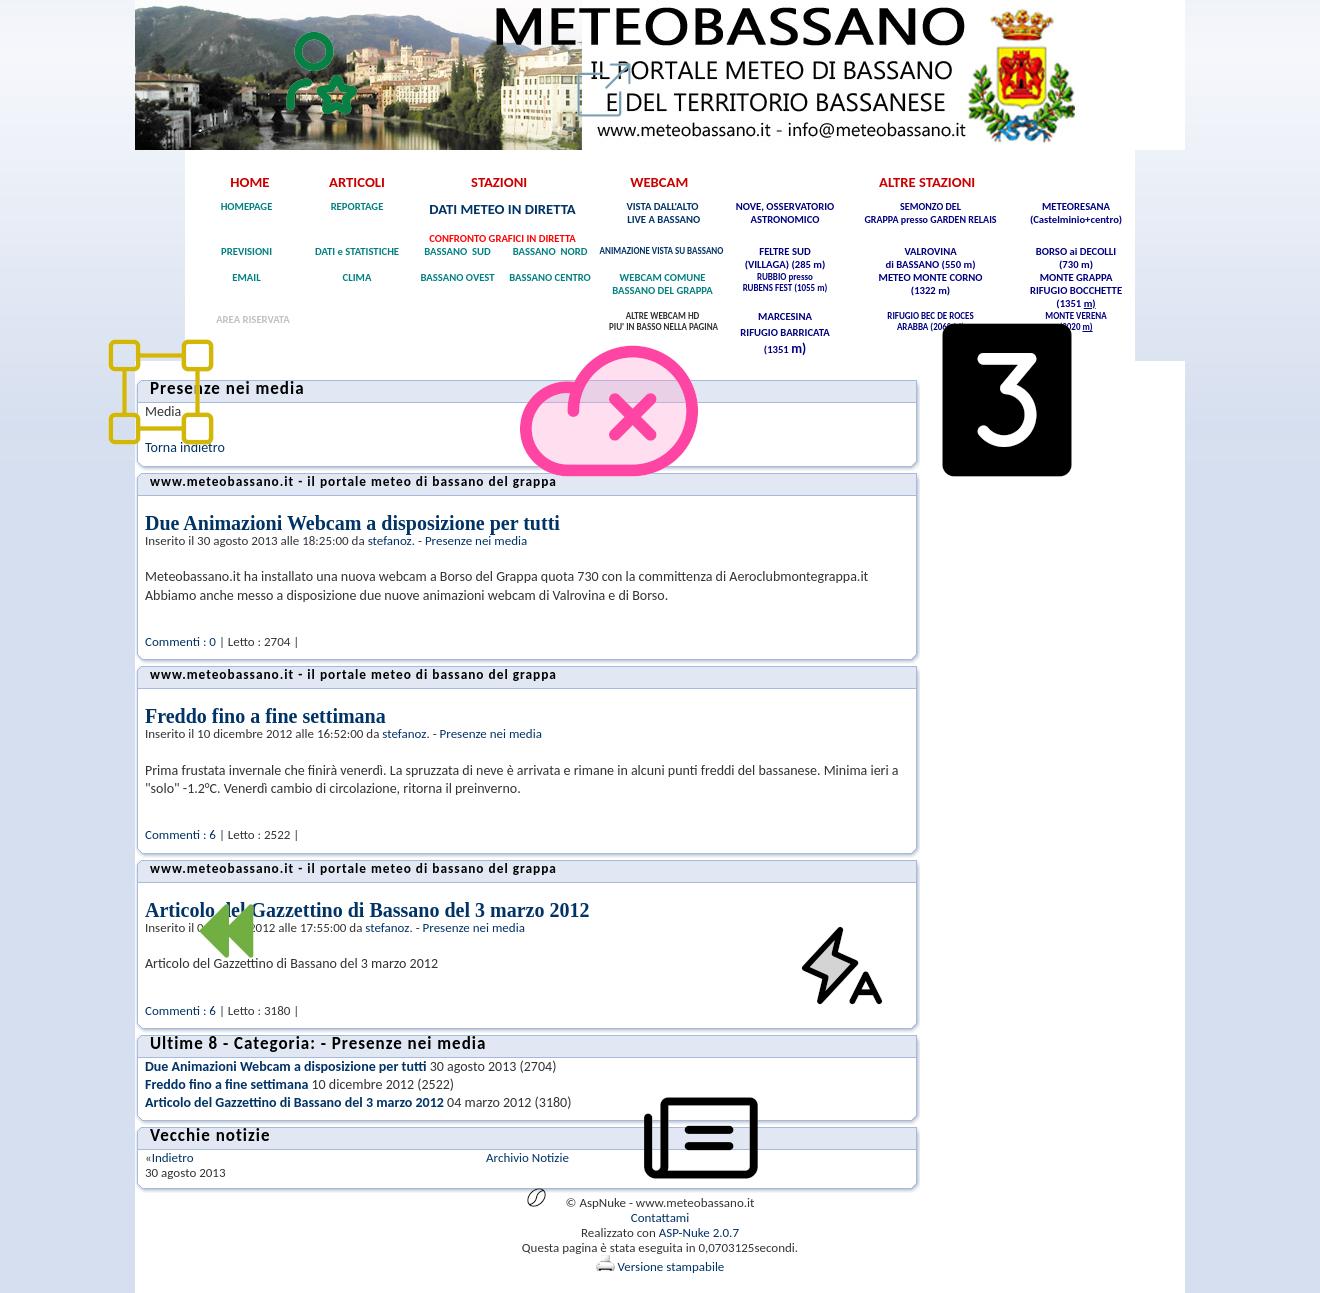 The width and height of the screenshot is (1320, 1293). What do you see at coordinates (1007, 400) in the screenshot?
I see `indicates step three in a multi-step process` at bounding box center [1007, 400].